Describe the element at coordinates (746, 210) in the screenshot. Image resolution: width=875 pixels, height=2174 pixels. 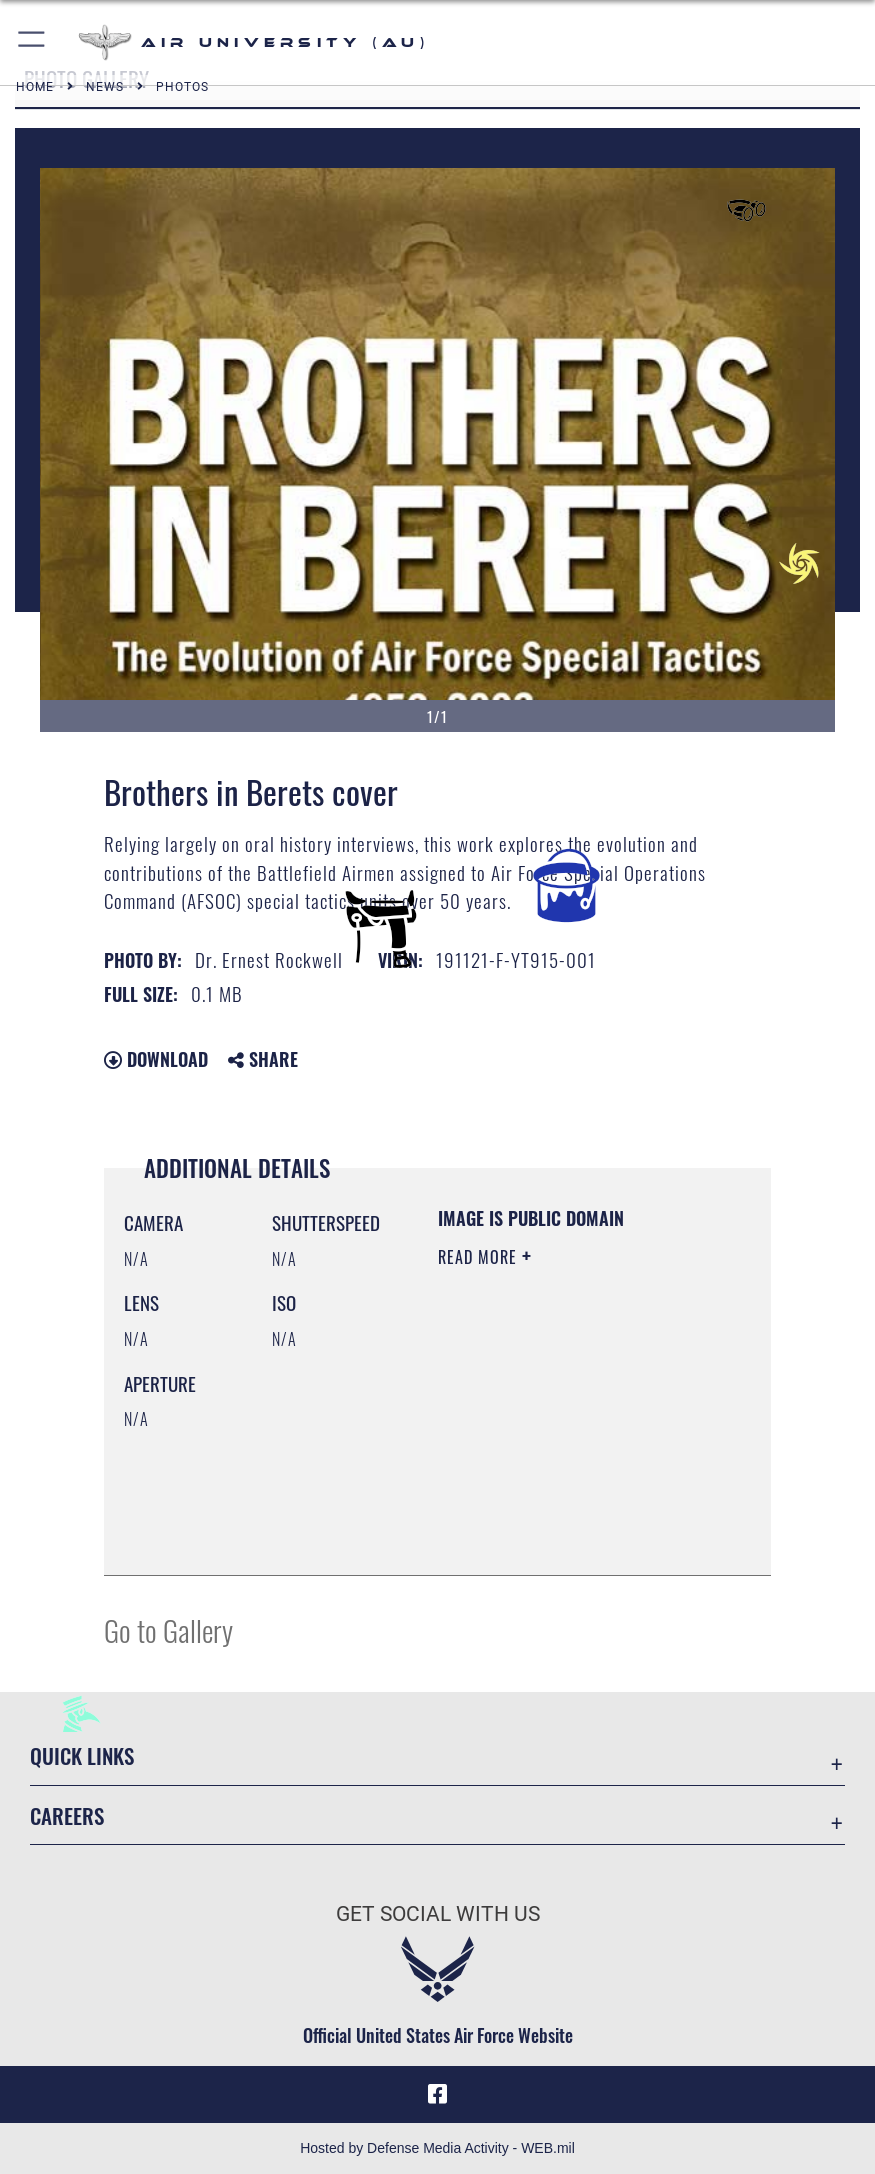
I see `select steampunk goggles accessory for your avatar` at that location.